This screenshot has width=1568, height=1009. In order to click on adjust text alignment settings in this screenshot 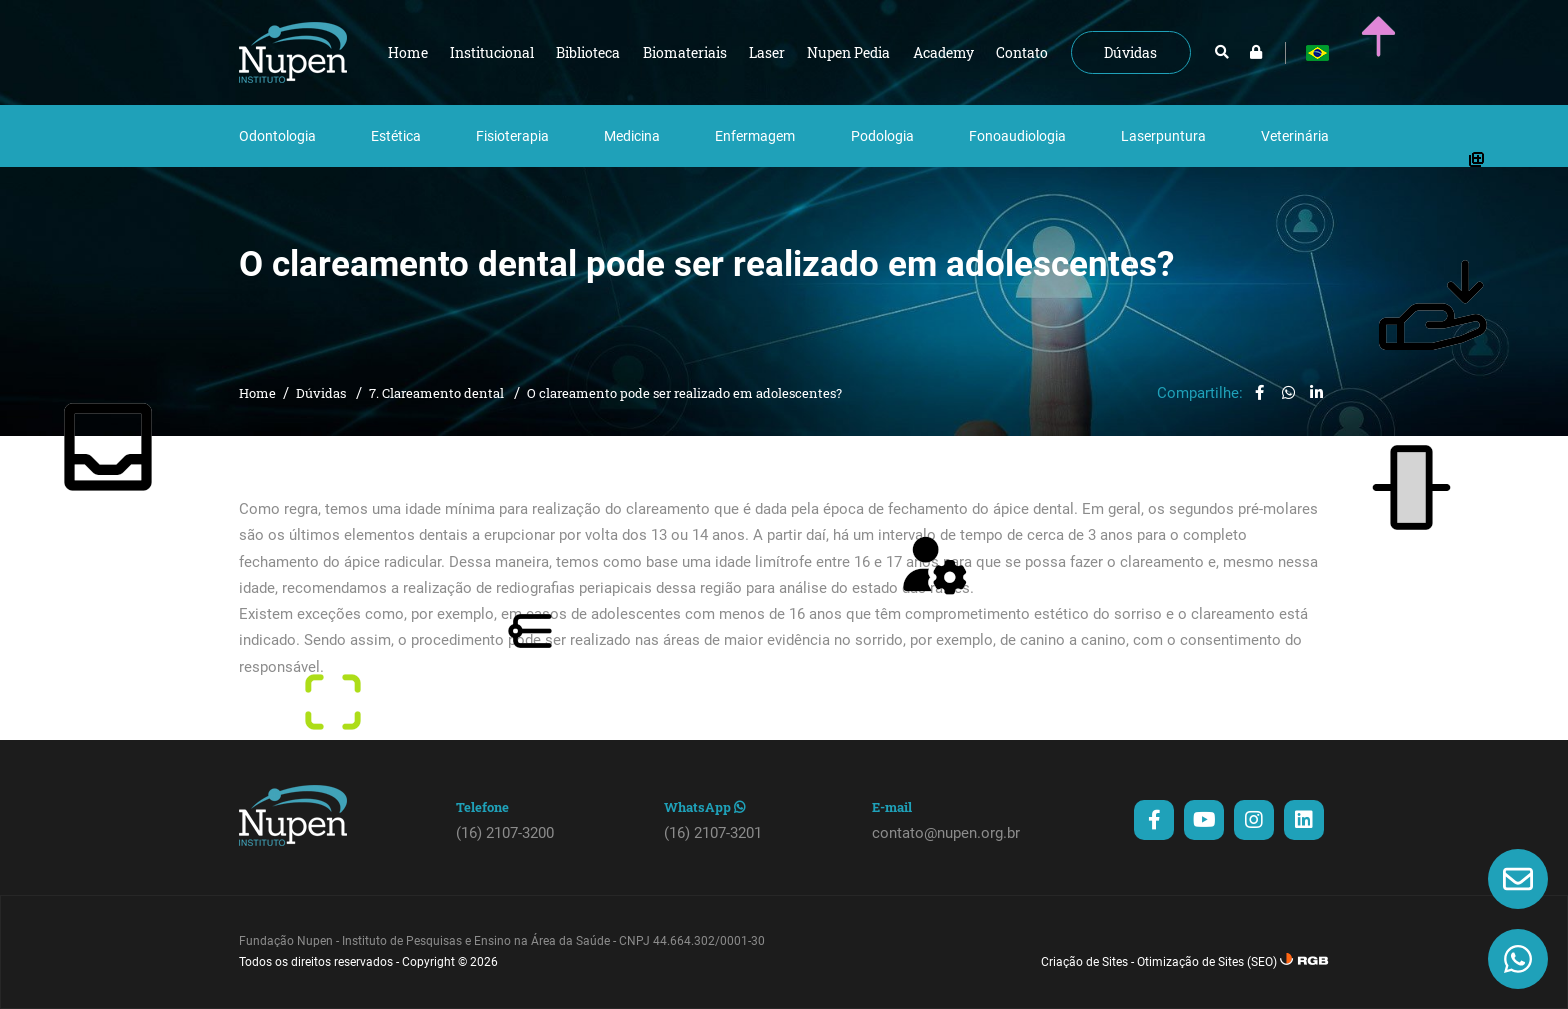, I will do `click(530, 631)`.